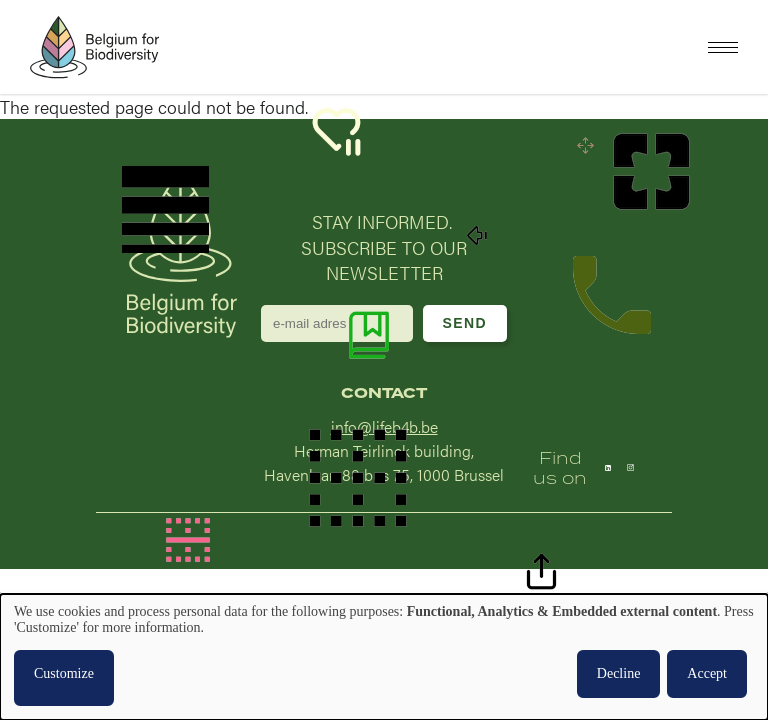 The height and width of the screenshot is (720, 768). I want to click on make a phone call, so click(612, 295).